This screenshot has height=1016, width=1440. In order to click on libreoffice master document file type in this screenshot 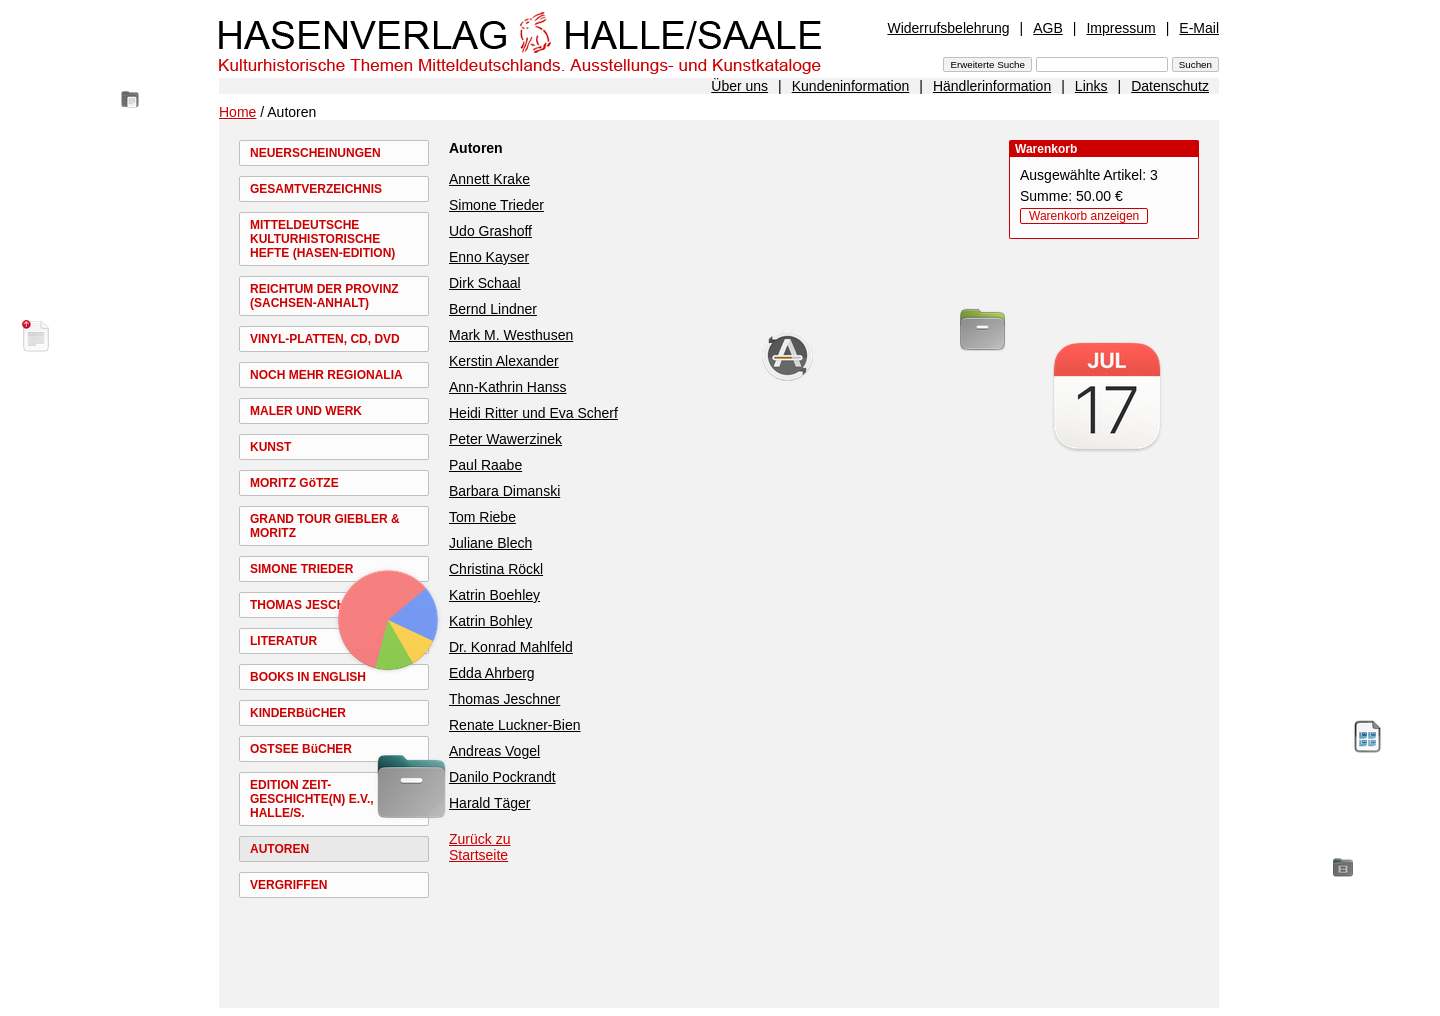, I will do `click(1367, 736)`.